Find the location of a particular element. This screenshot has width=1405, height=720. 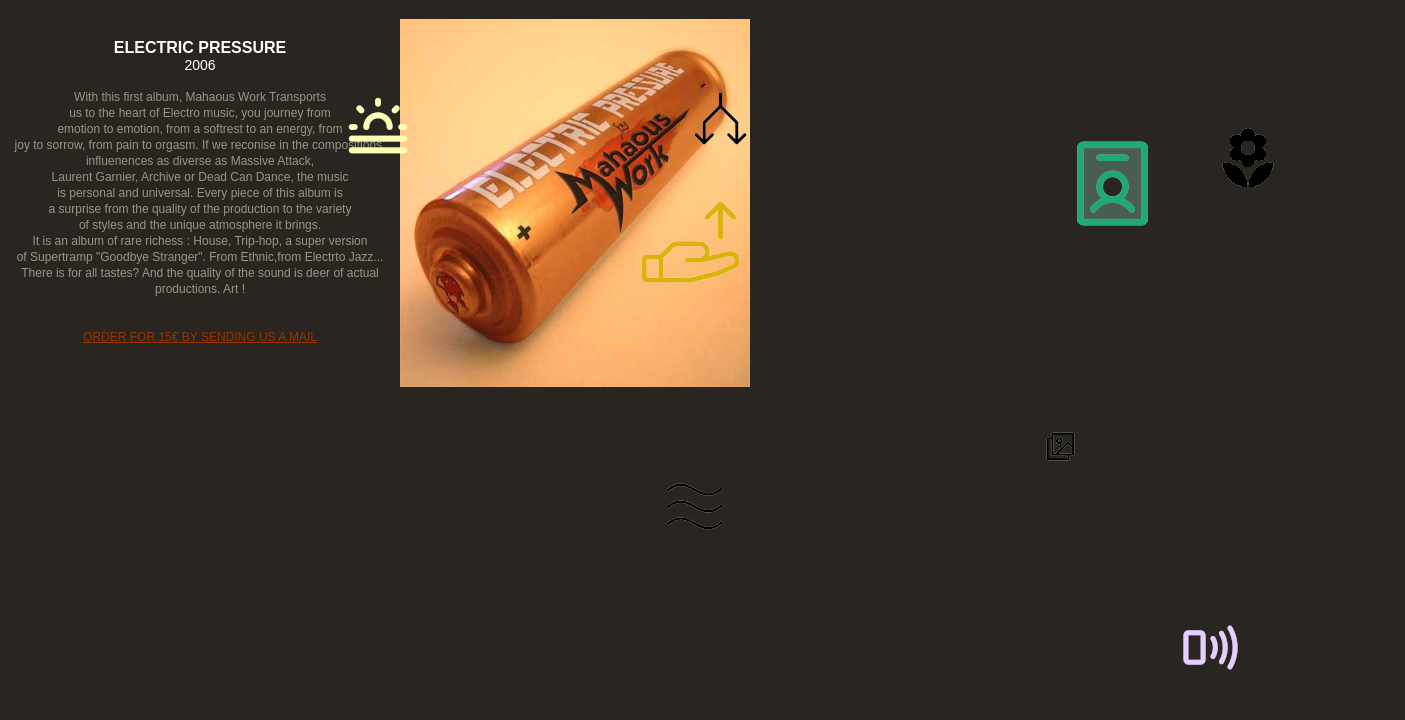

upload or send via hand gesture is located at coordinates (694, 247).